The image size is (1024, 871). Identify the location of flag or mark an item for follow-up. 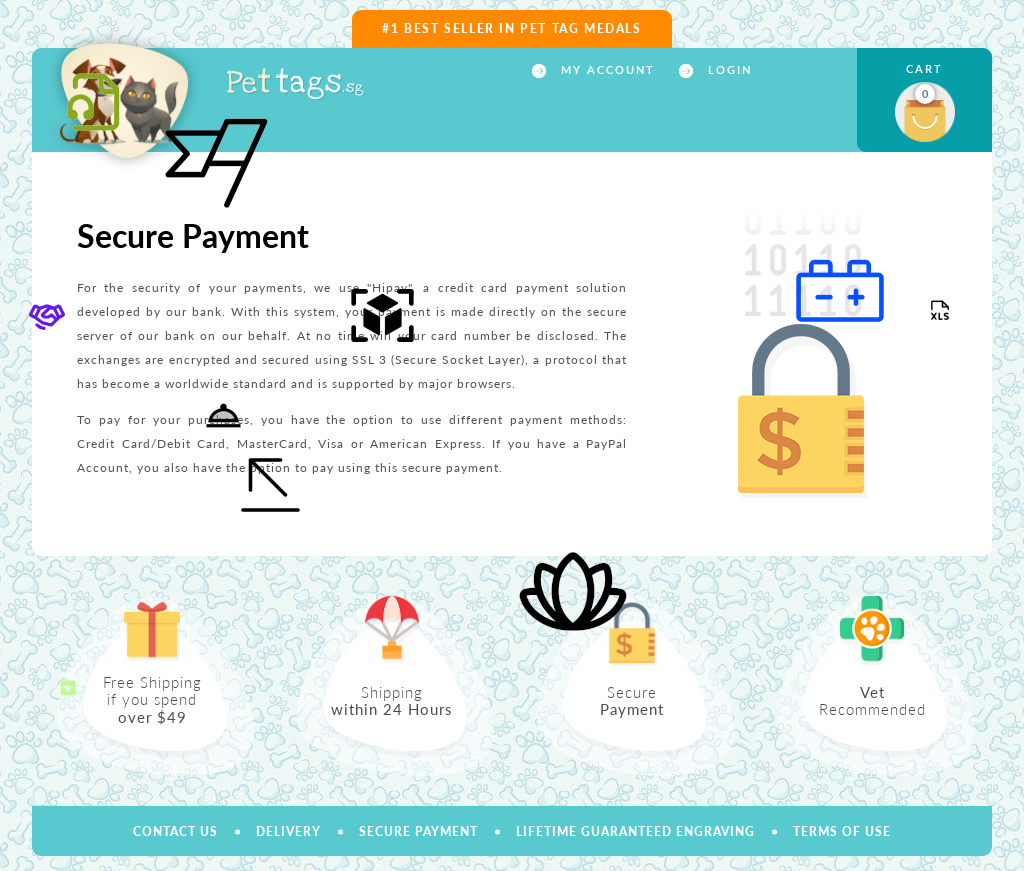
(215, 159).